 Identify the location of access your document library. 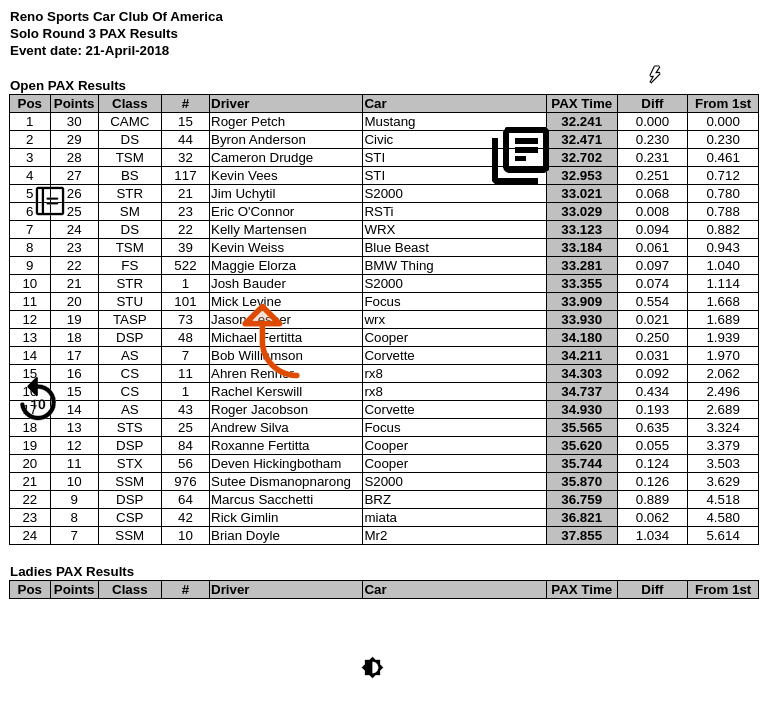
(520, 155).